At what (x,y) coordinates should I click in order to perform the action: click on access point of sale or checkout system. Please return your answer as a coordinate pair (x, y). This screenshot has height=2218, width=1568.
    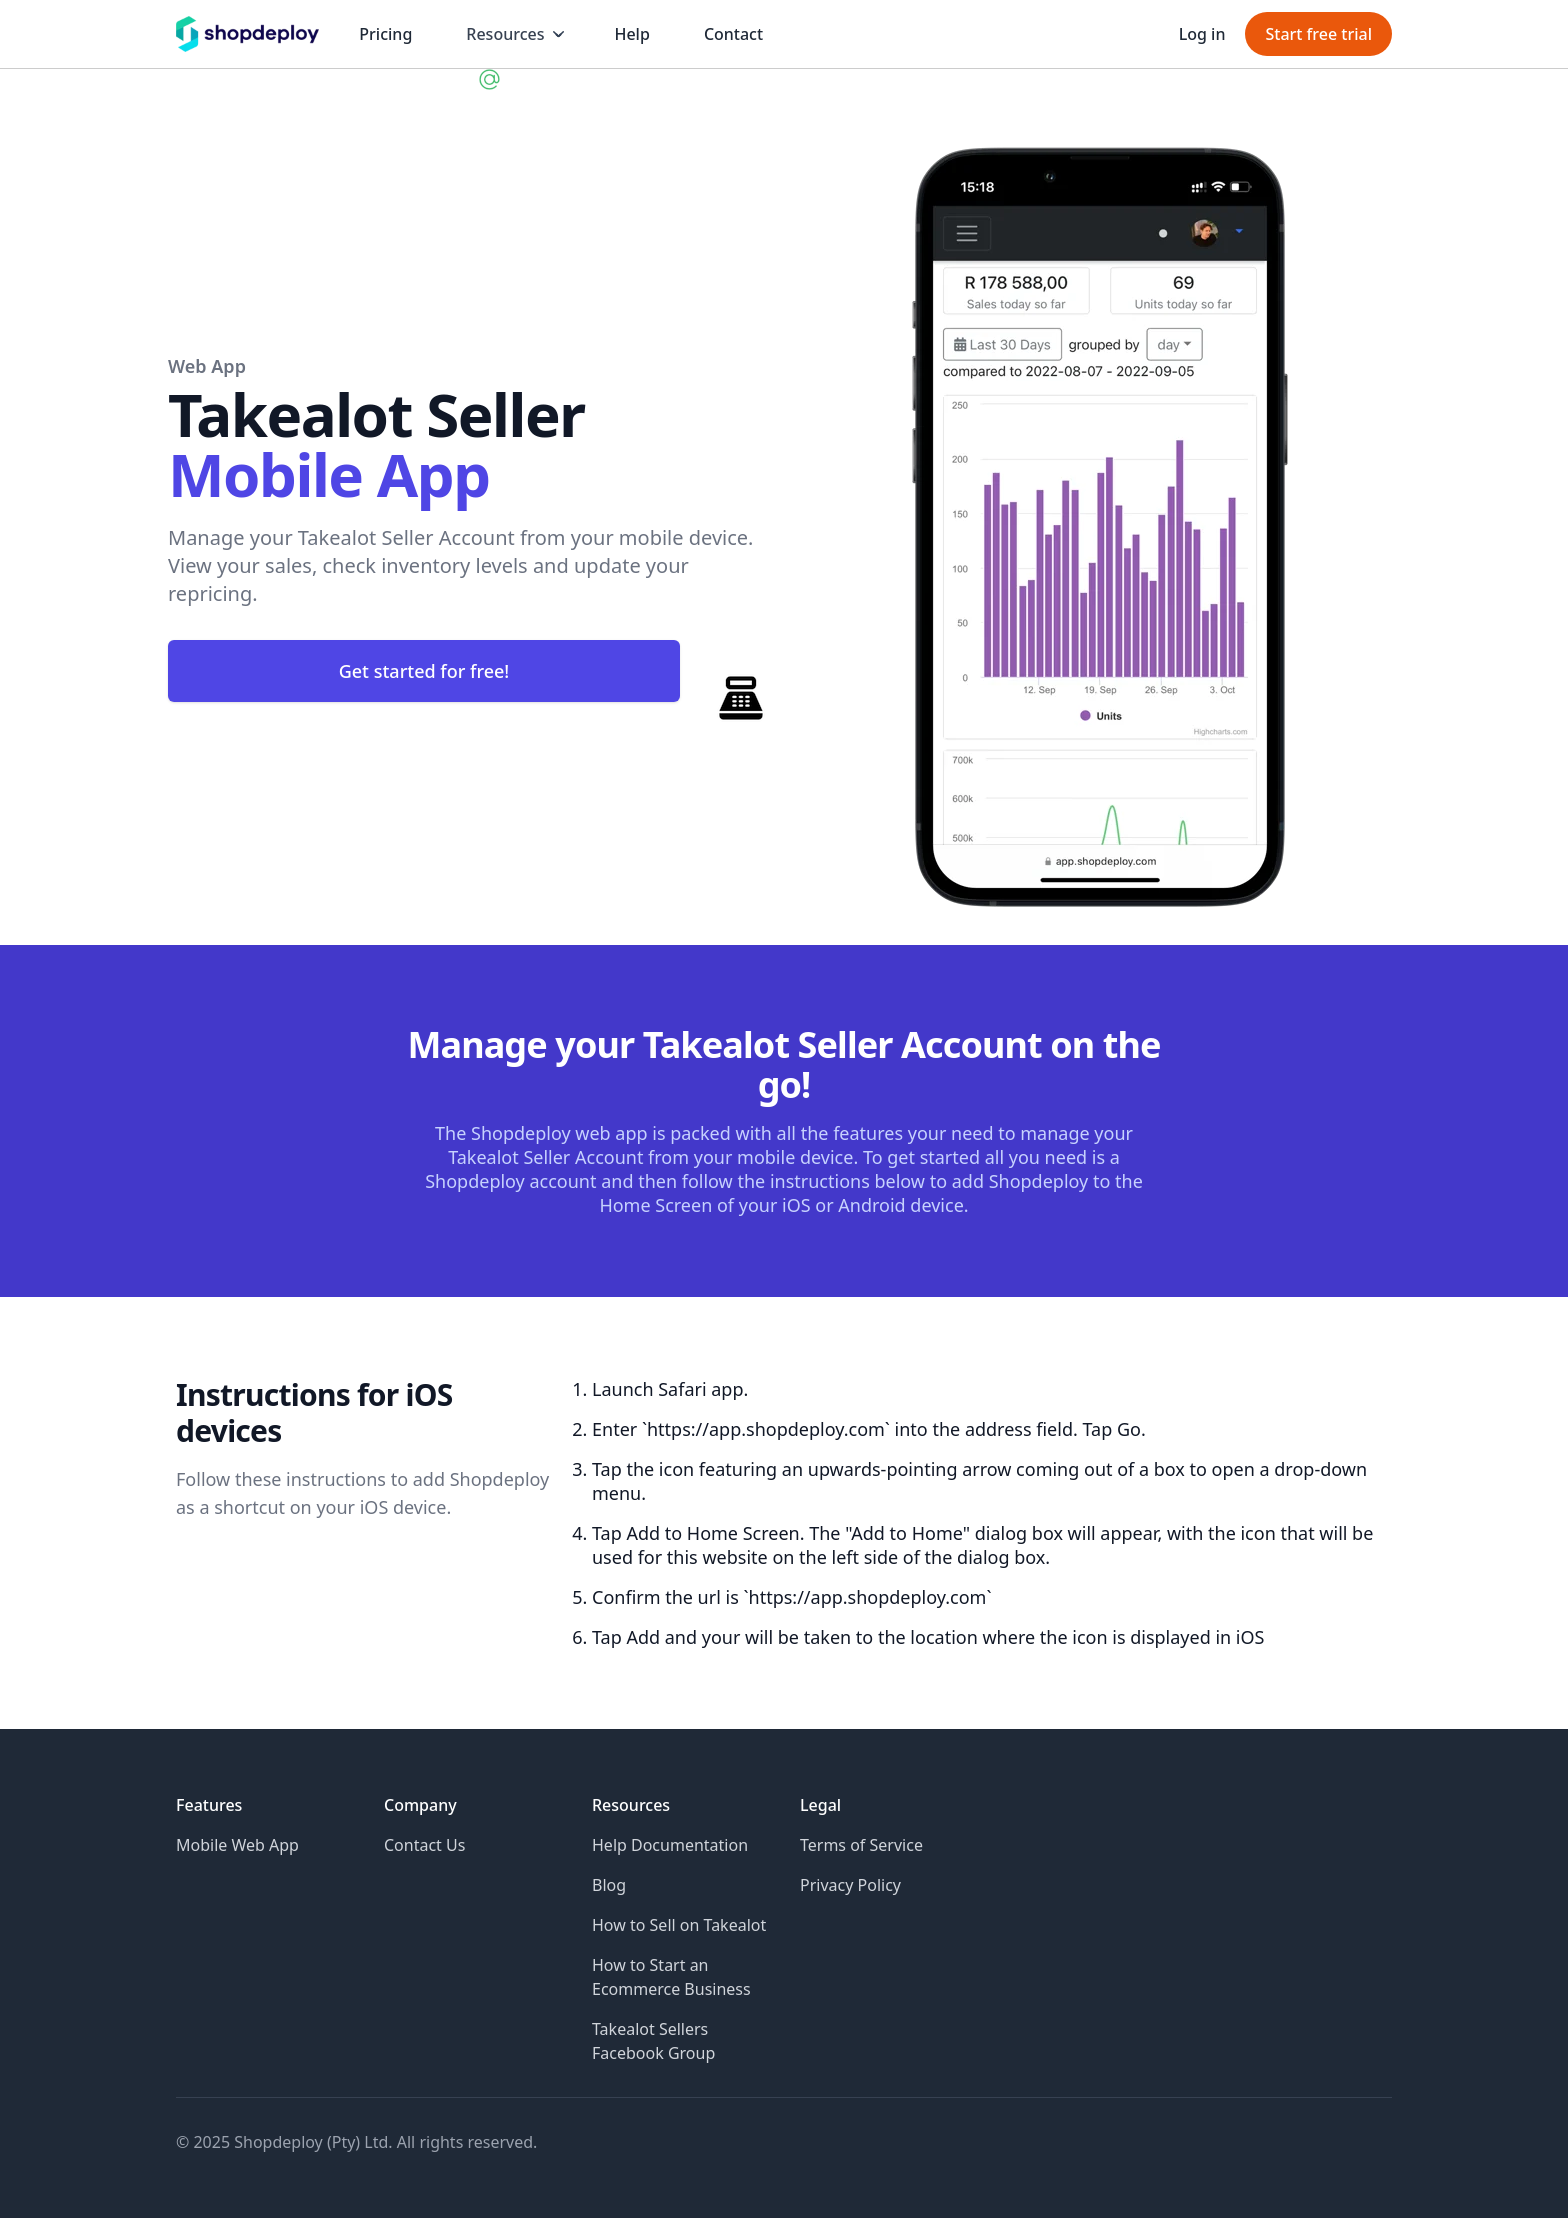
    Looking at the image, I should click on (741, 698).